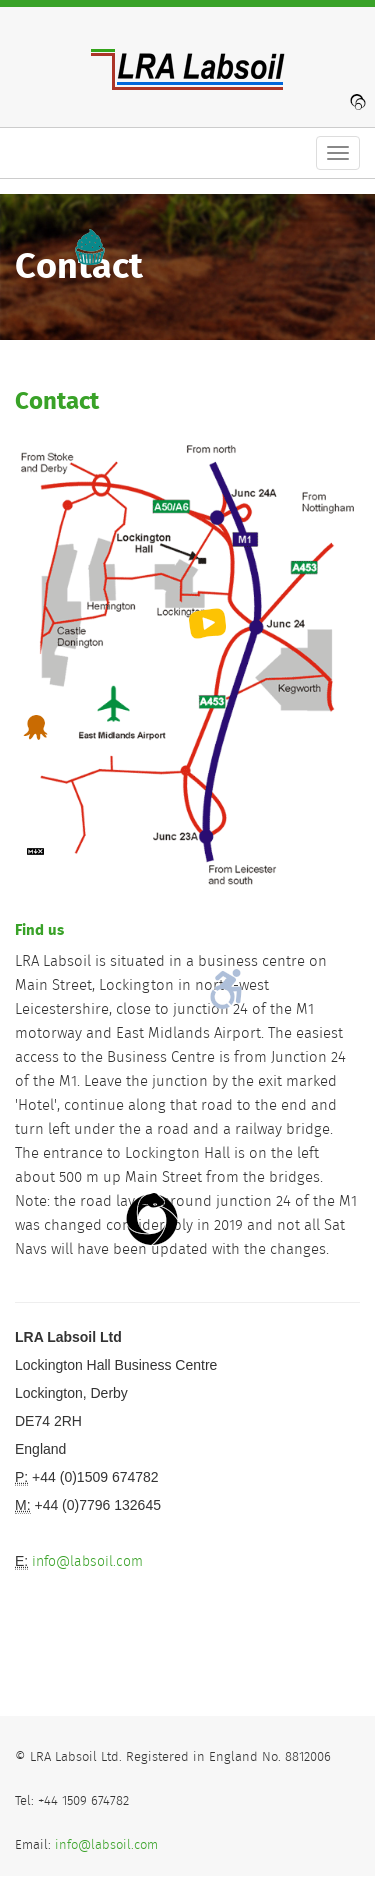 The image size is (375, 1878). I want to click on Octopus Deploy logo, so click(35, 727).